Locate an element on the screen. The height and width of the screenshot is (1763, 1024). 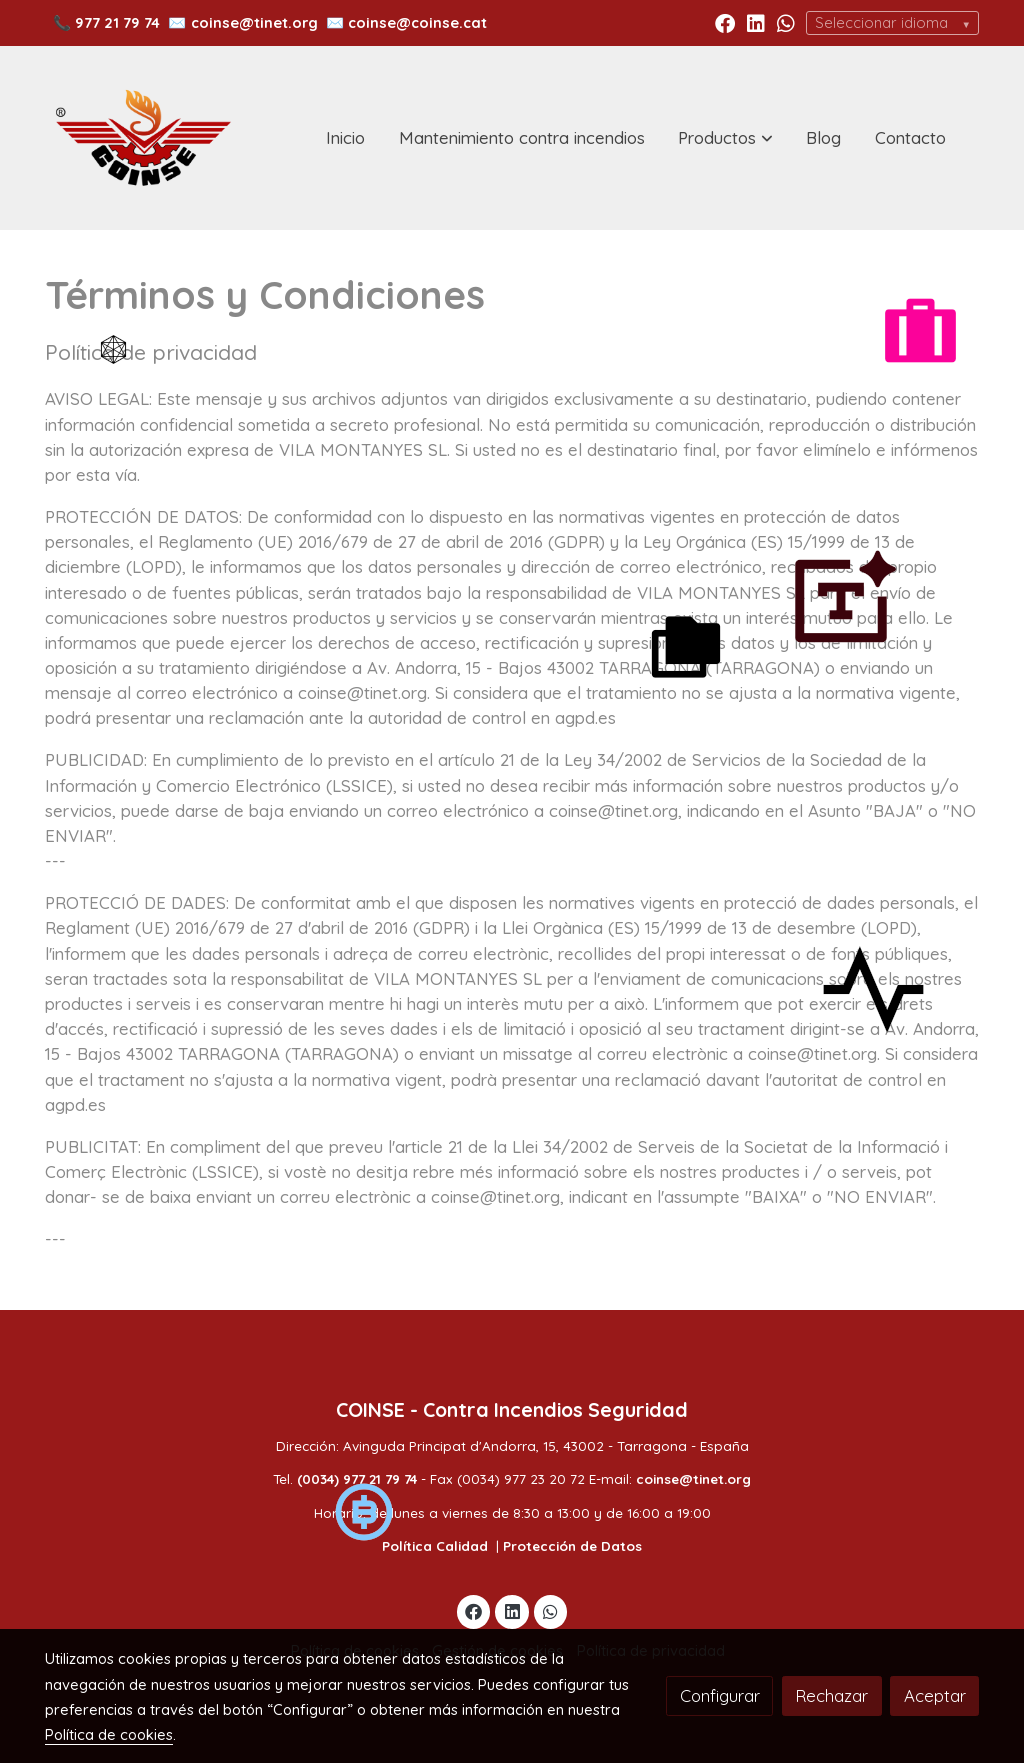
OpenJS Foundation logo is located at coordinates (113, 349).